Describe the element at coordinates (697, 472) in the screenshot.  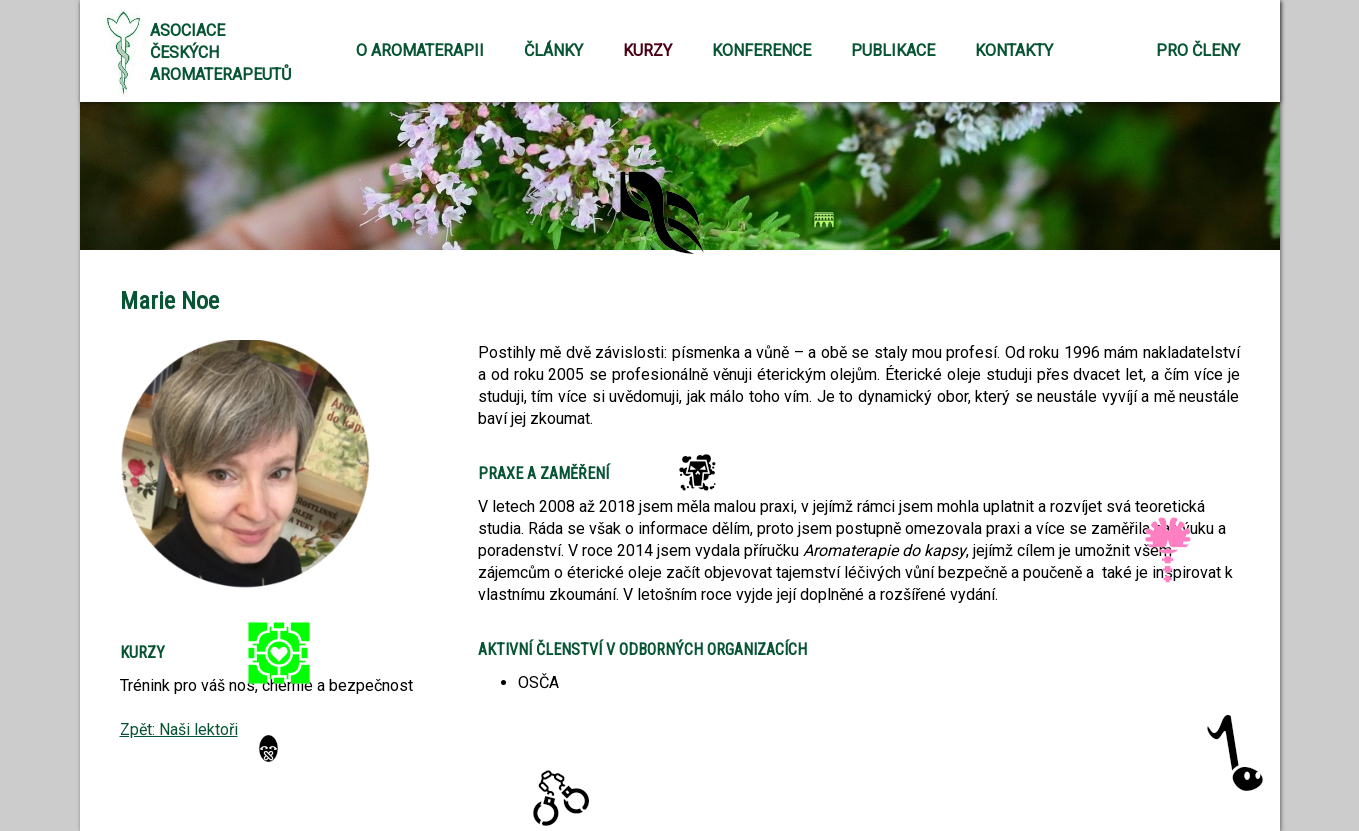
I see `indicates poison or toxic hazard in gameplay` at that location.